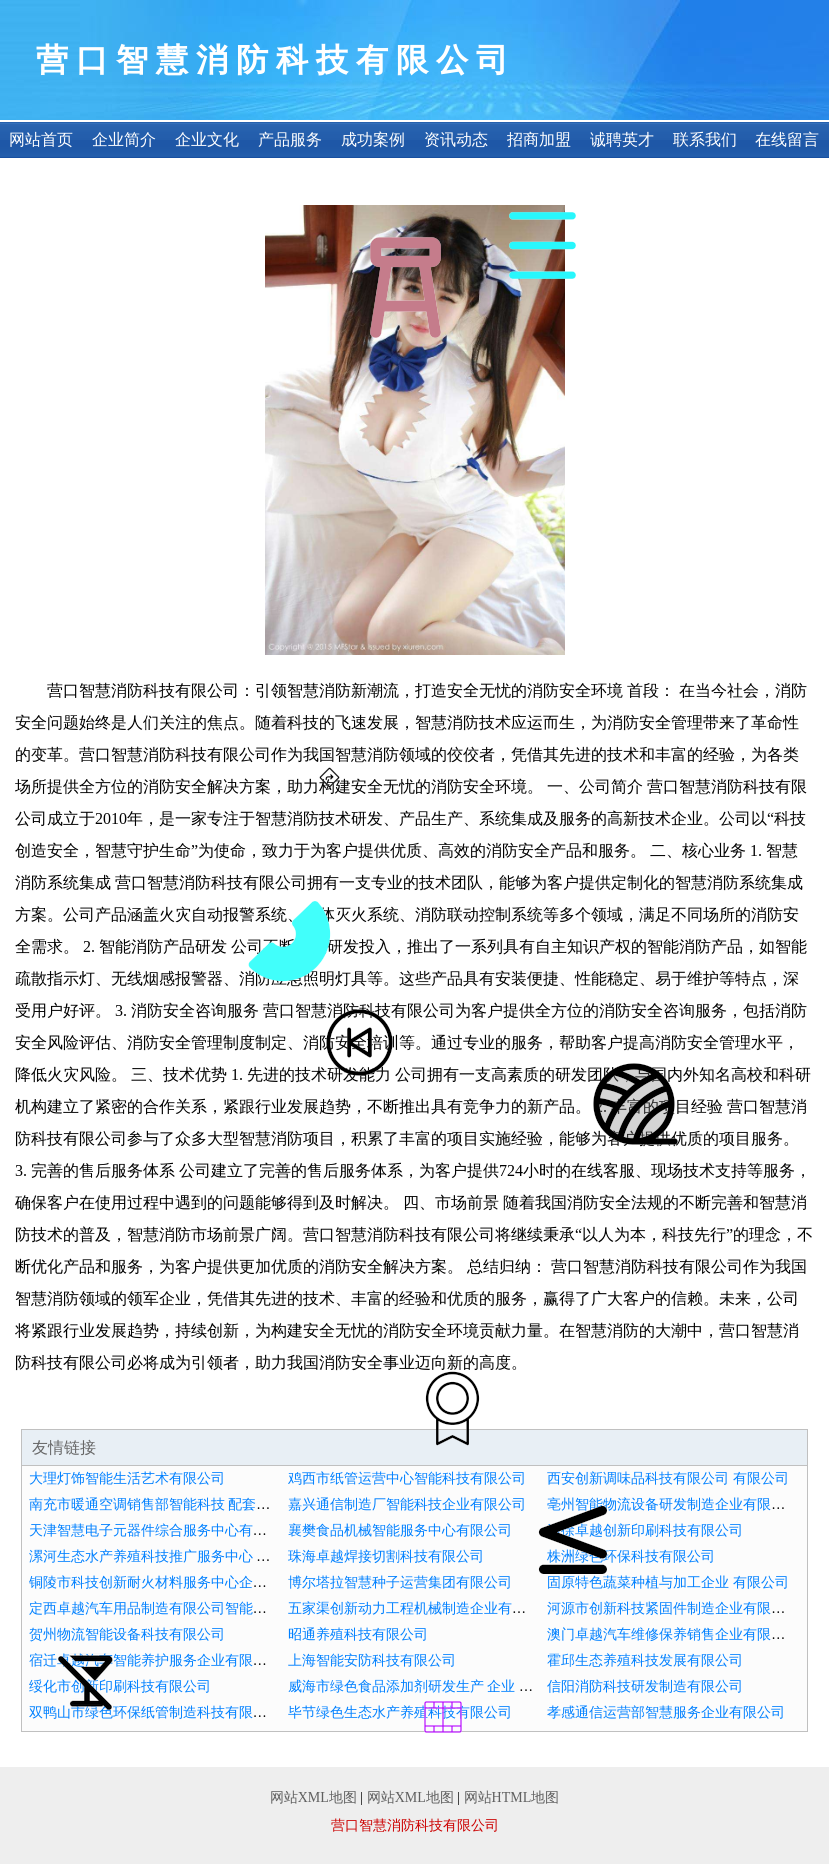 The image size is (829, 1864). What do you see at coordinates (291, 942) in the screenshot?
I see `food or fruit category icon` at bounding box center [291, 942].